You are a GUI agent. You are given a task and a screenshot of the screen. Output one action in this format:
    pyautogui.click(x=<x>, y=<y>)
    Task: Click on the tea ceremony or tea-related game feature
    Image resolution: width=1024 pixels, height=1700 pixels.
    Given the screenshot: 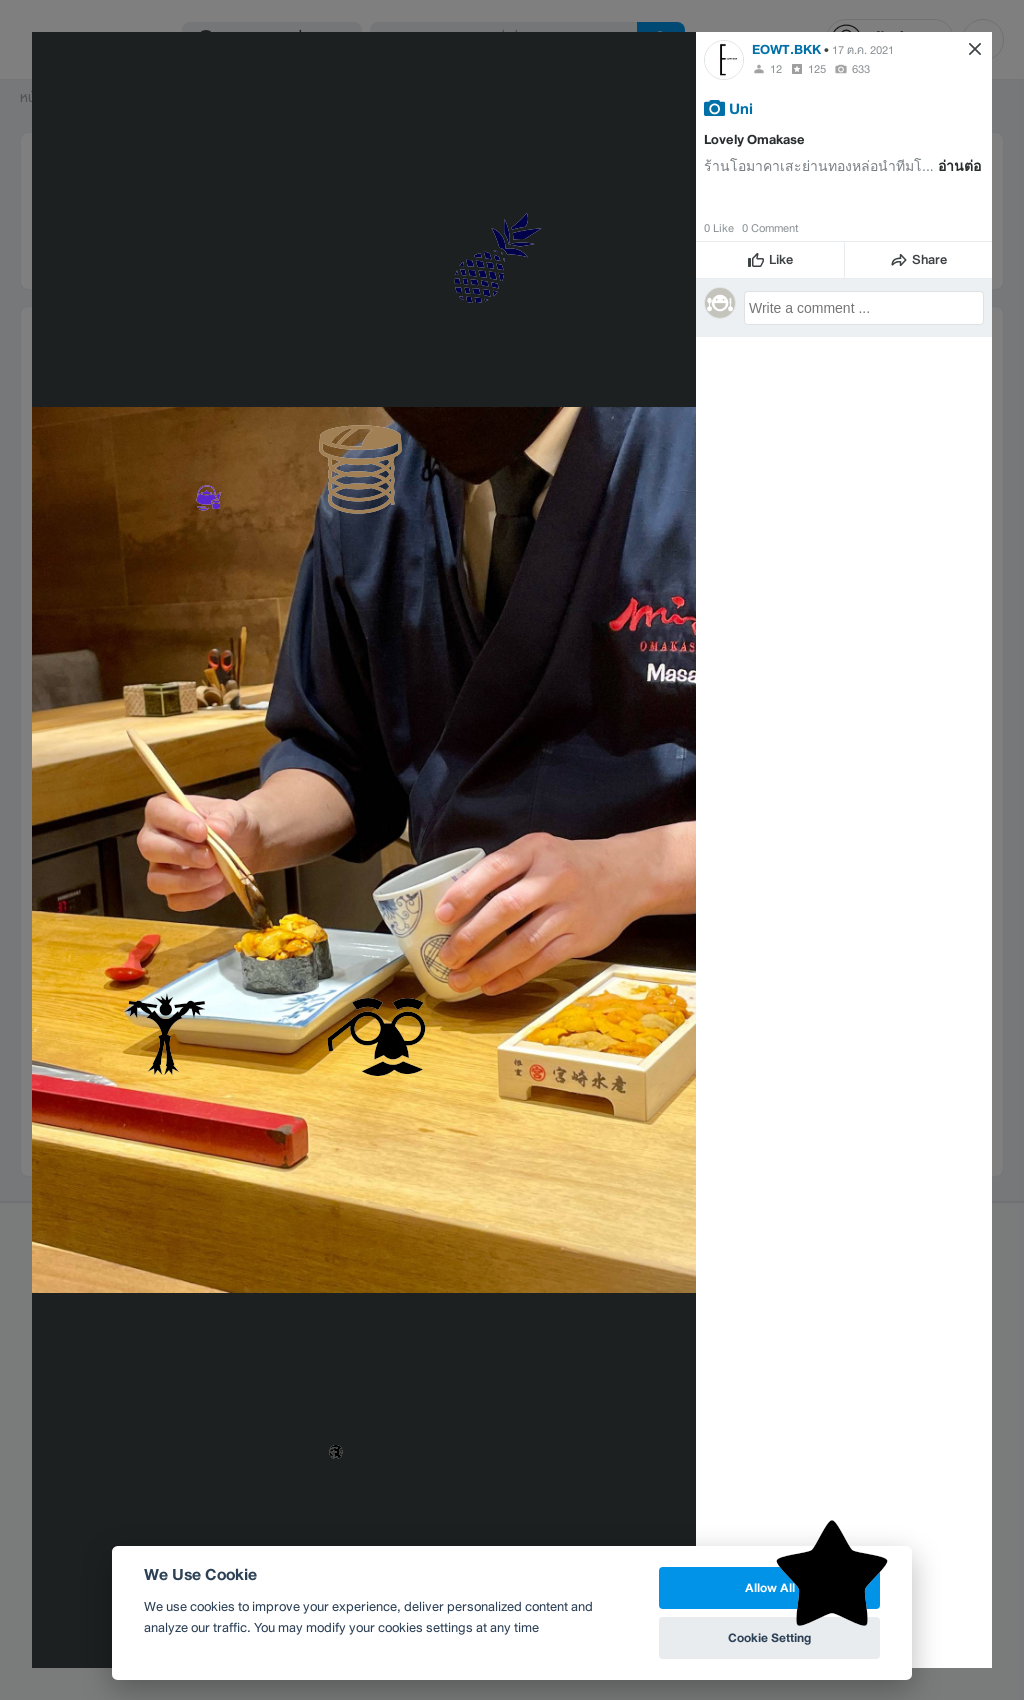 What is the action you would take?
    pyautogui.click(x=209, y=498)
    